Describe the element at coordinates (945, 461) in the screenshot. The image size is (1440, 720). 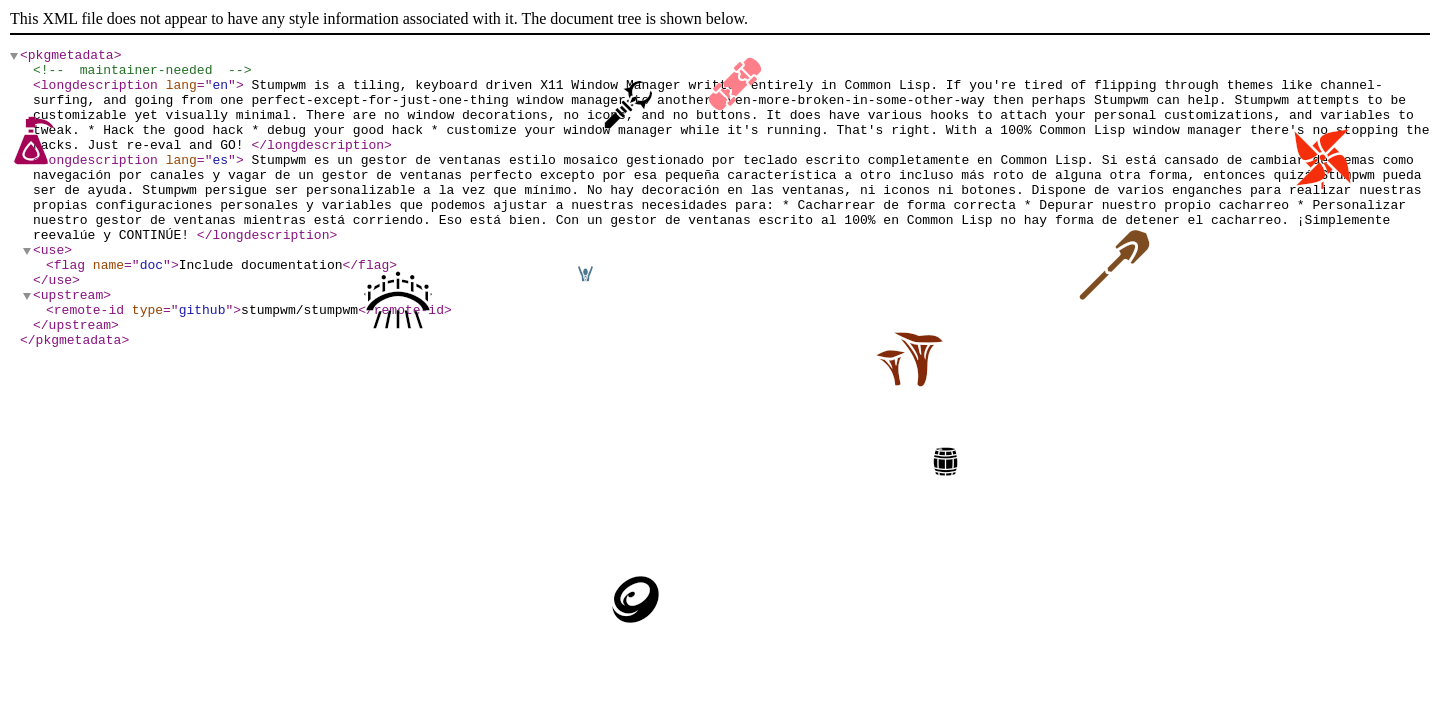
I see `inventory item representing storage or containers` at that location.